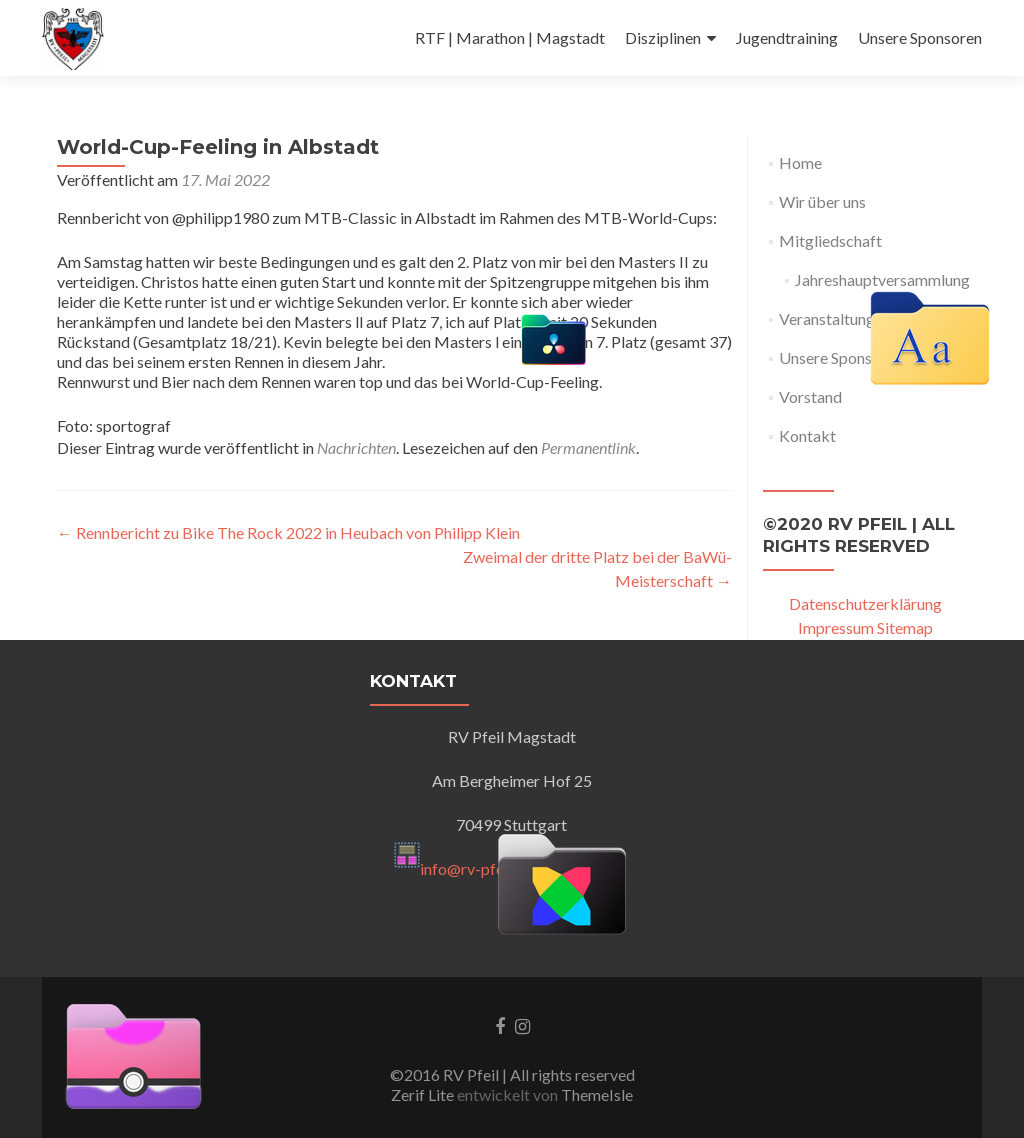 This screenshot has height=1138, width=1024. What do you see at coordinates (929, 341) in the screenshot?
I see `open fonts folder` at bounding box center [929, 341].